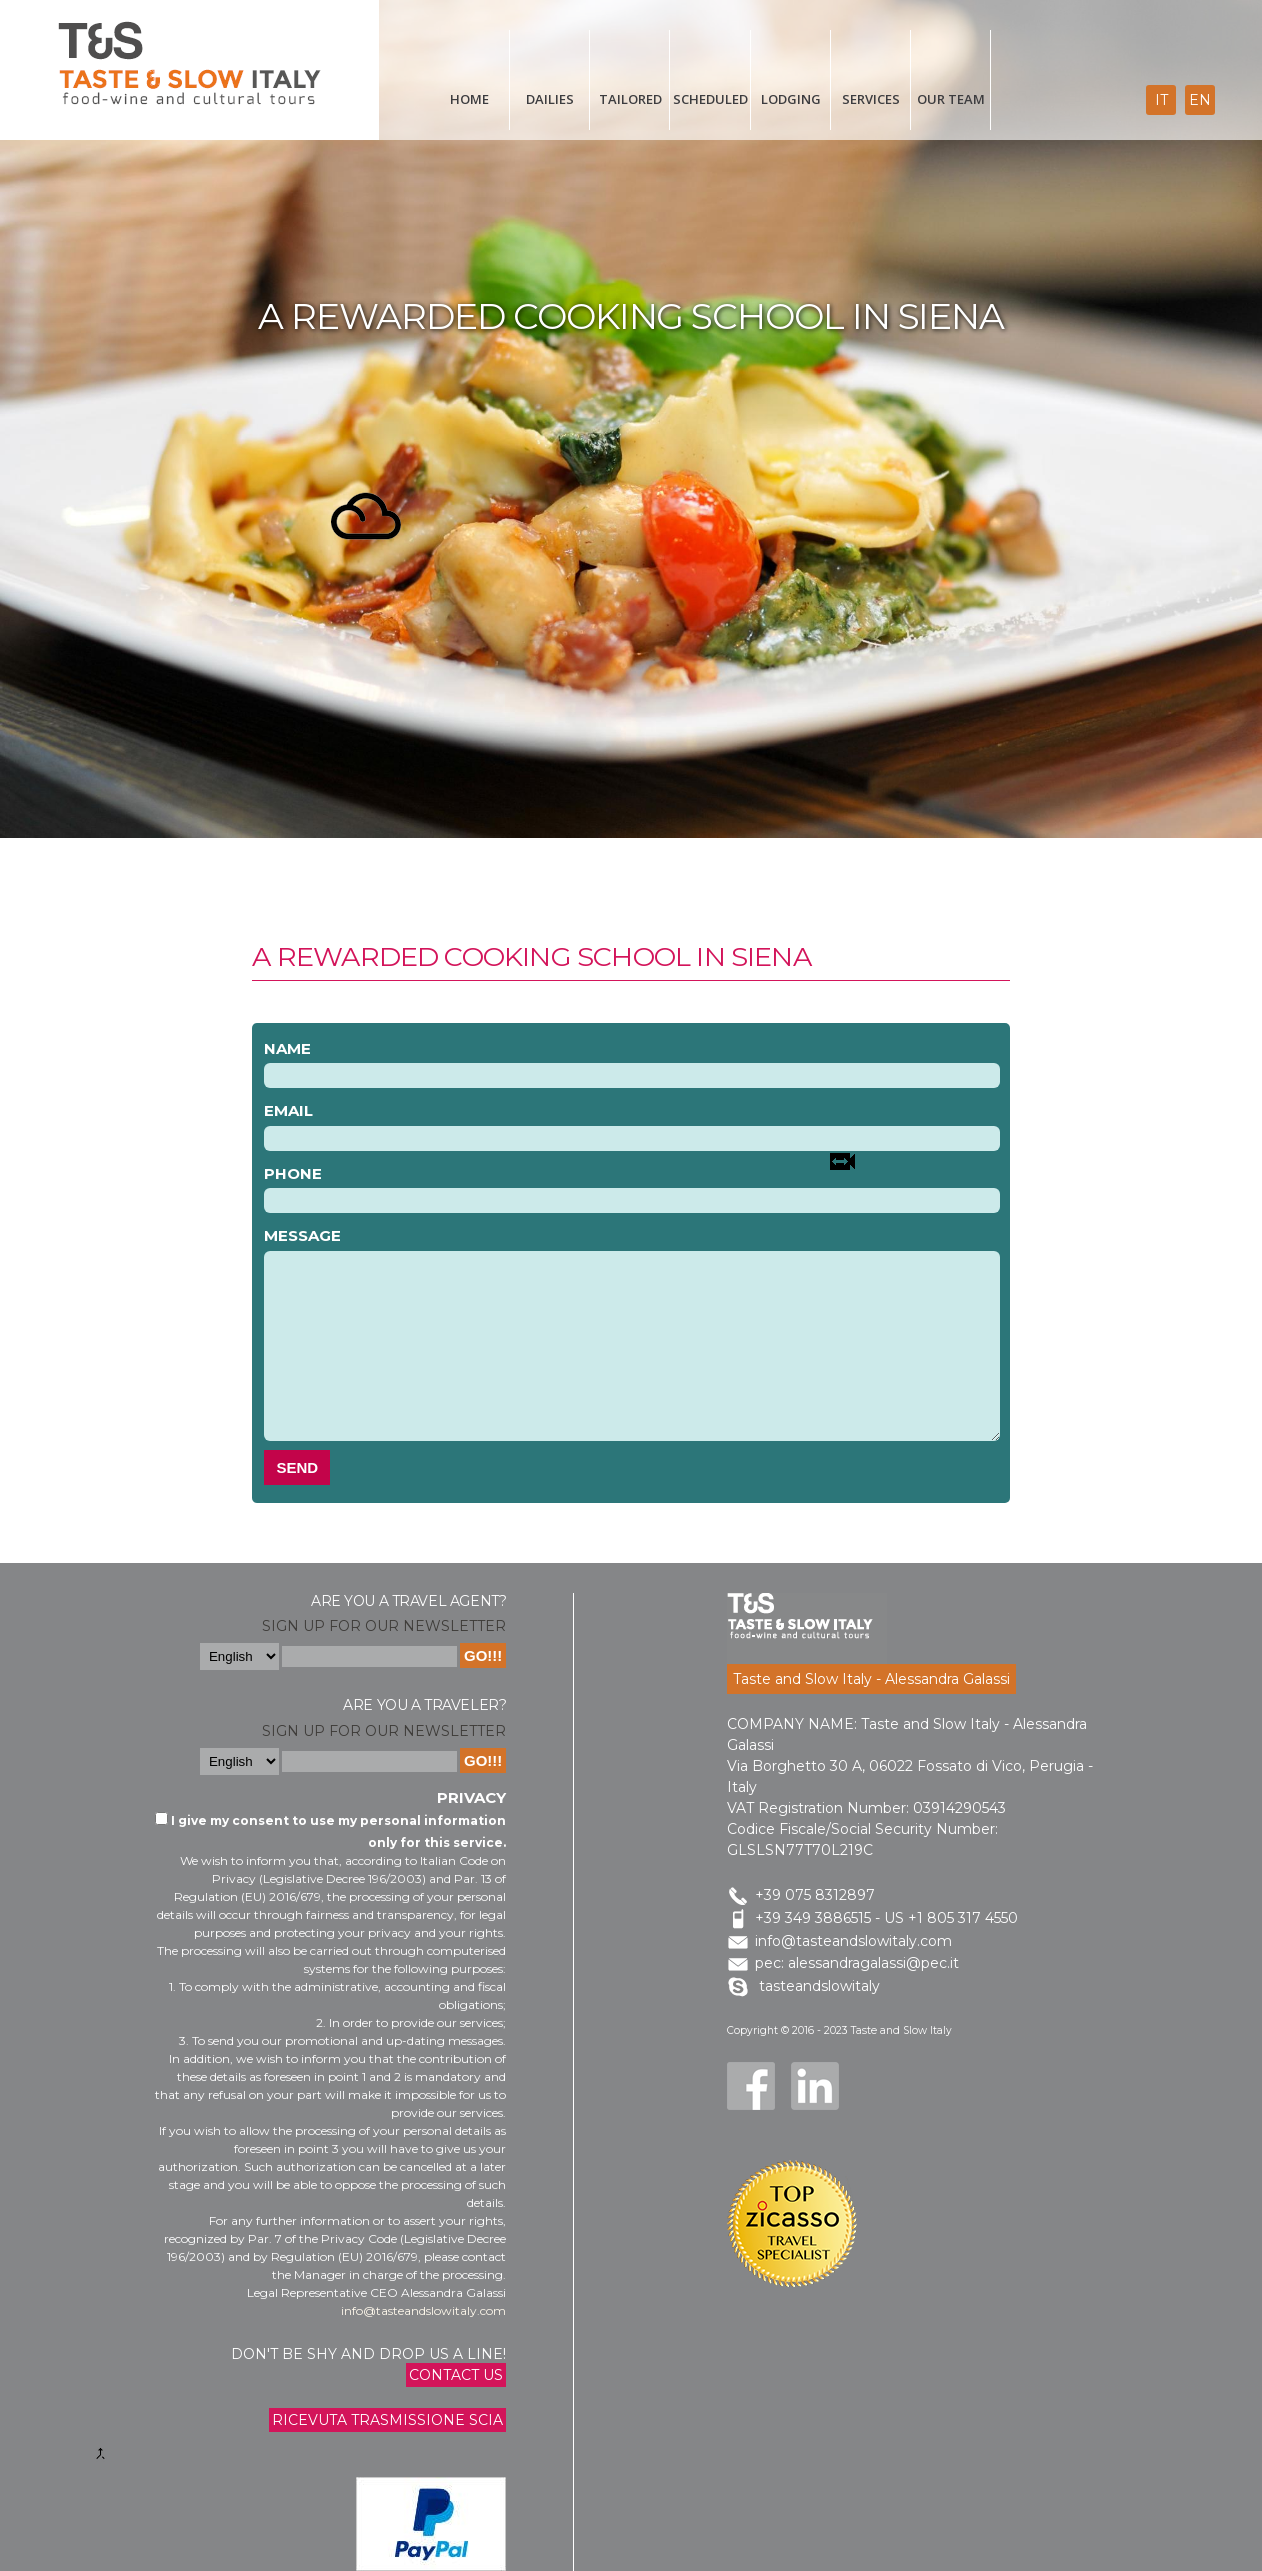 The image size is (1262, 2571). What do you see at coordinates (842, 1161) in the screenshot?
I see `switch between front and rear camera during video recording` at bounding box center [842, 1161].